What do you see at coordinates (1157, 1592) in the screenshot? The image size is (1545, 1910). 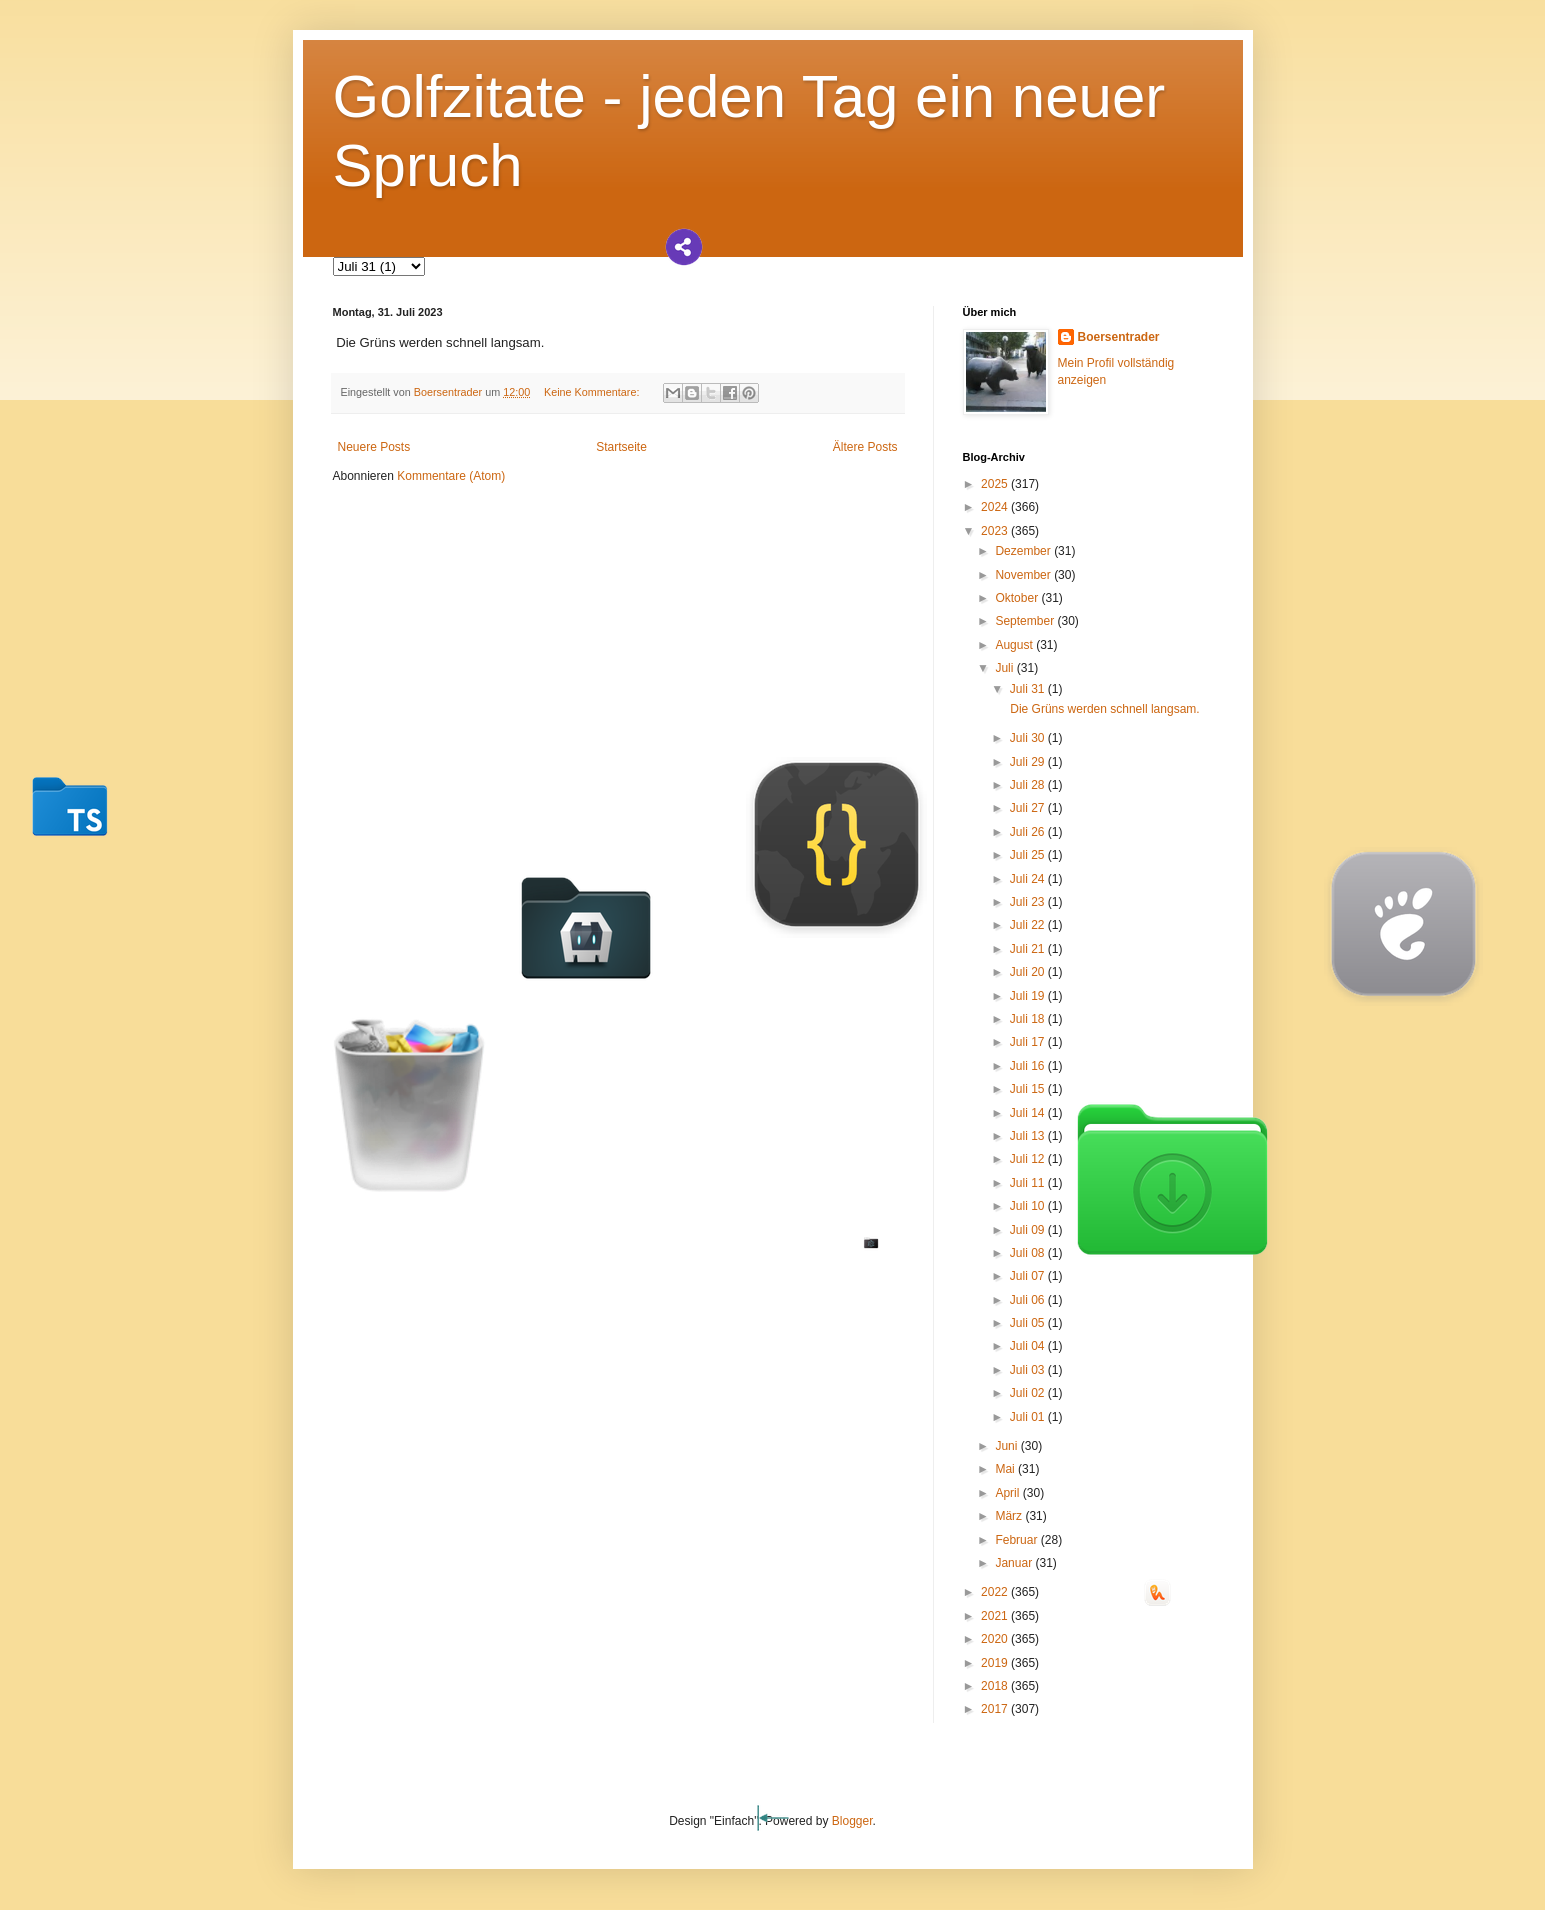 I see `launch gnome nibbles snake game` at bounding box center [1157, 1592].